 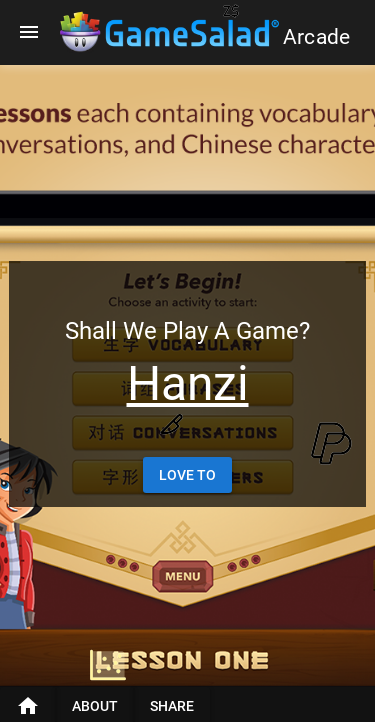 What do you see at coordinates (108, 665) in the screenshot?
I see `view scatter plot data visualization` at bounding box center [108, 665].